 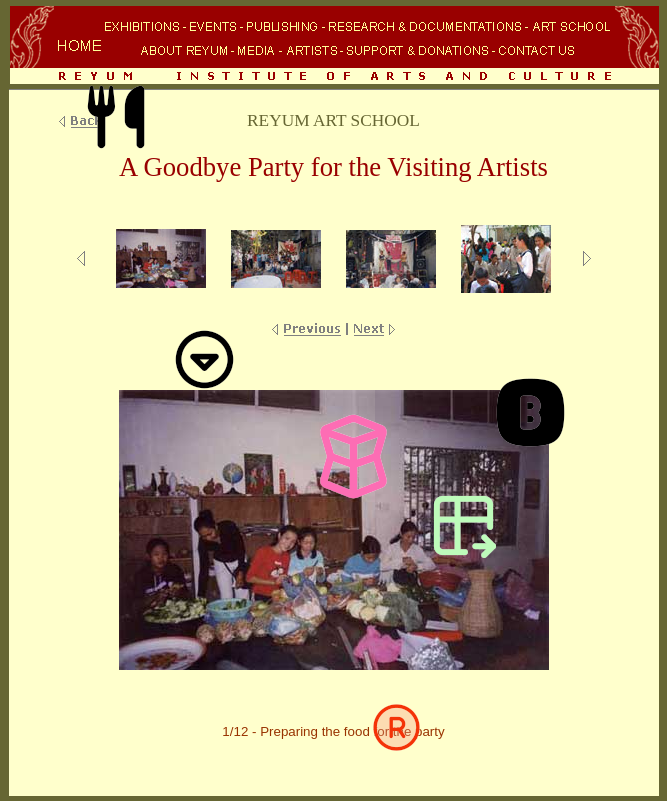 What do you see at coordinates (463, 525) in the screenshot?
I see `export table data to external file` at bounding box center [463, 525].